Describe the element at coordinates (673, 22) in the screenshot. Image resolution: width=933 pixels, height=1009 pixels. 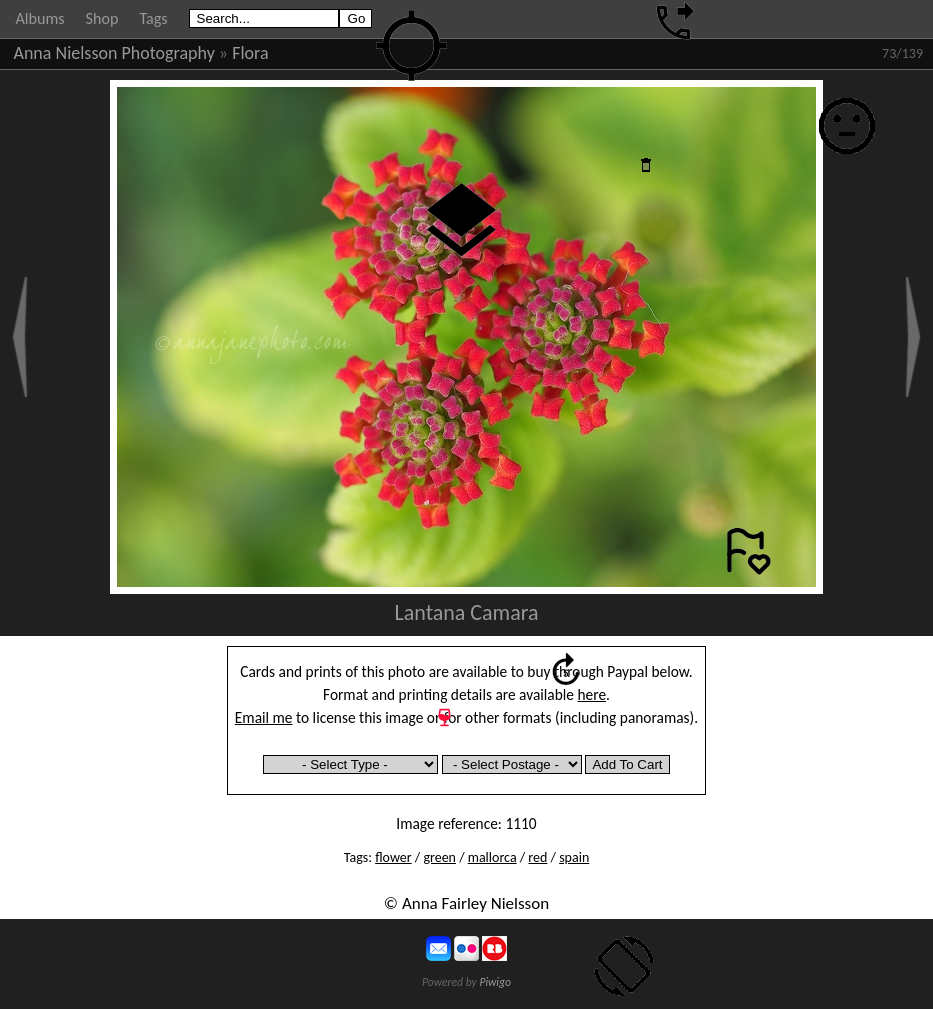
I see `call forwarding is enabled` at that location.